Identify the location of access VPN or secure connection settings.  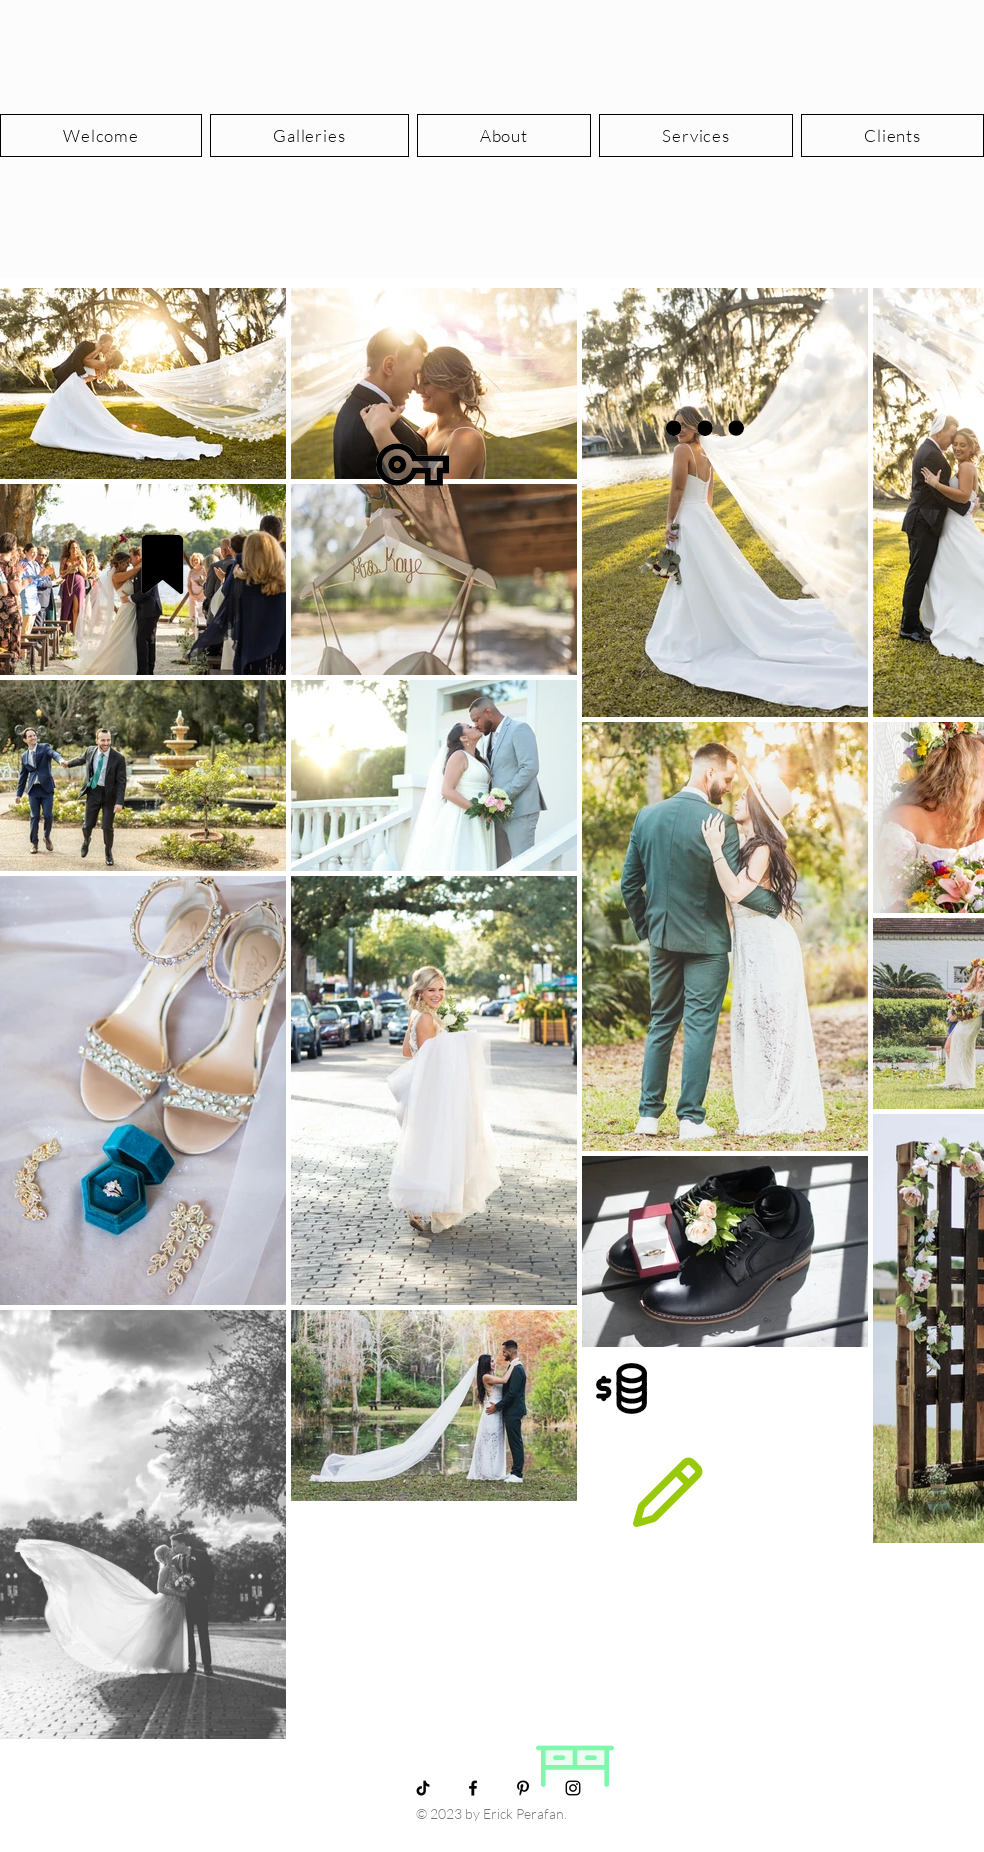
(412, 464).